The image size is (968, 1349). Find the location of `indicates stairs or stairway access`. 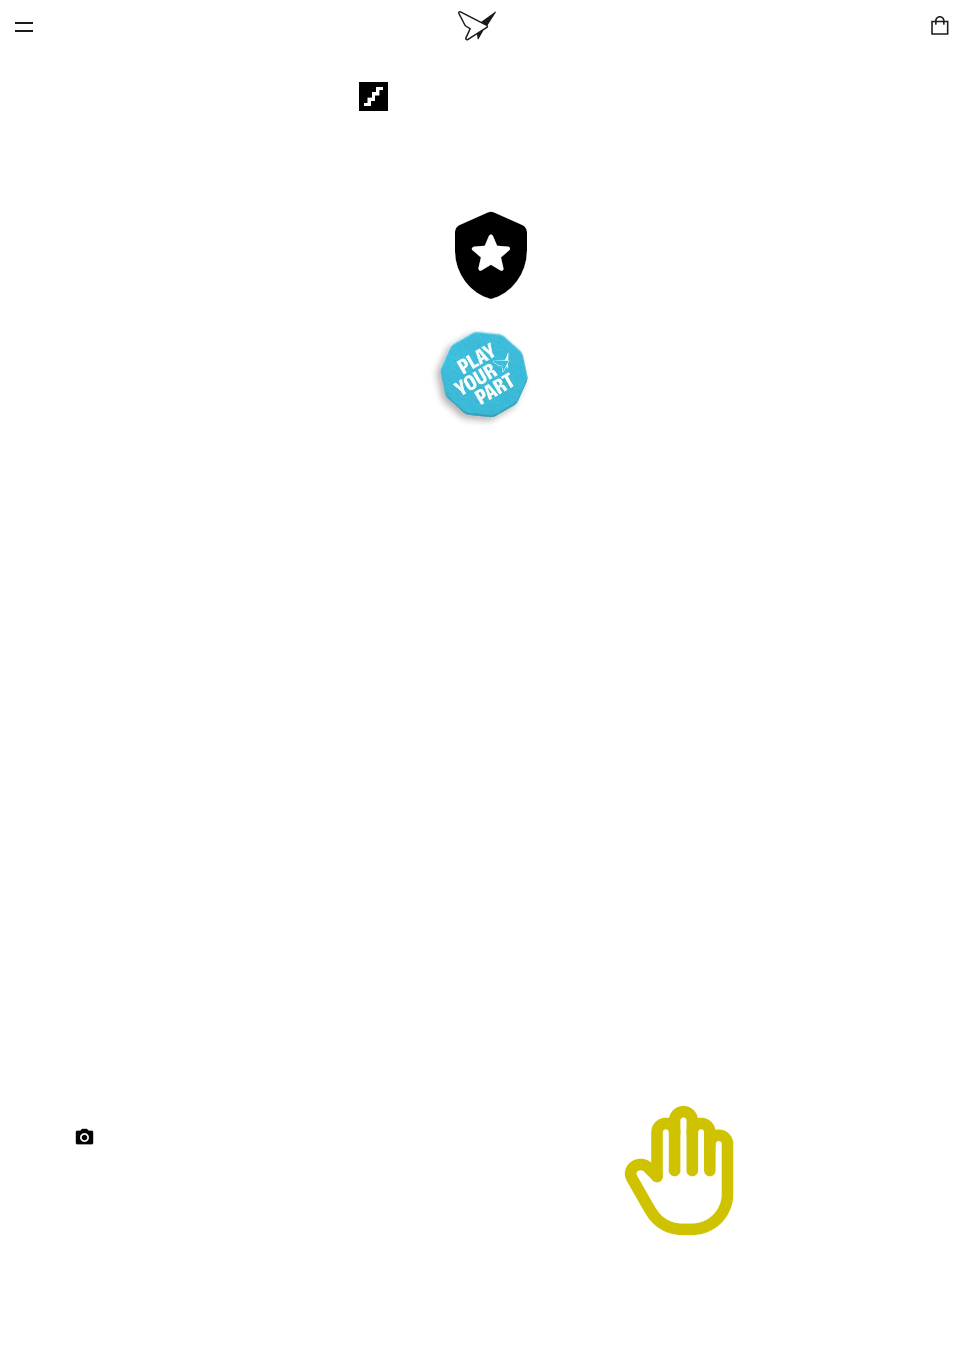

indicates stairs or stairway access is located at coordinates (373, 96).